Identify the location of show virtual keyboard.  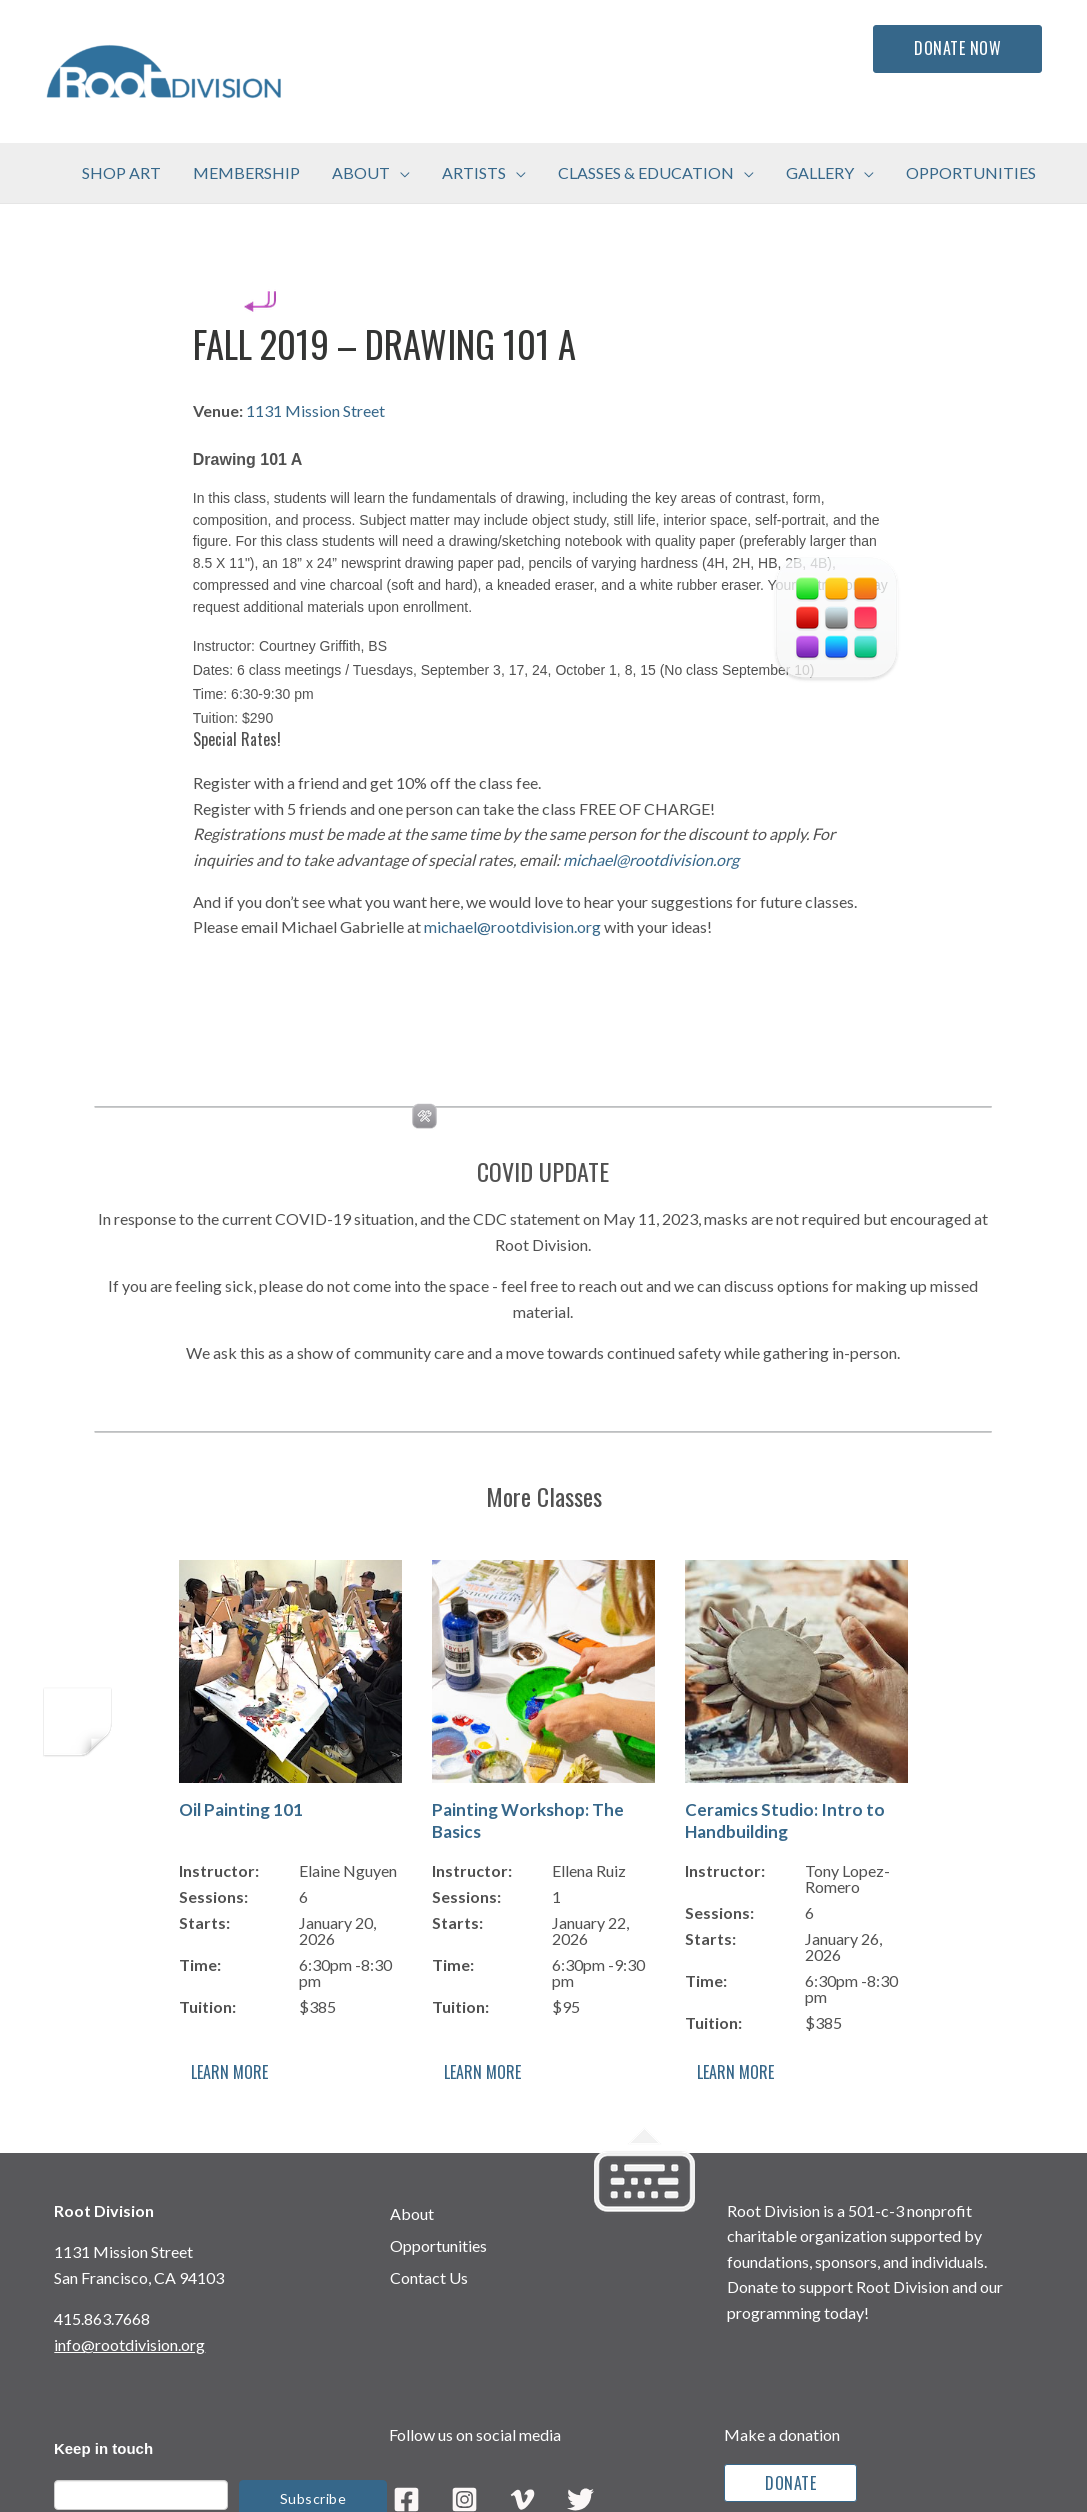
(644, 2169).